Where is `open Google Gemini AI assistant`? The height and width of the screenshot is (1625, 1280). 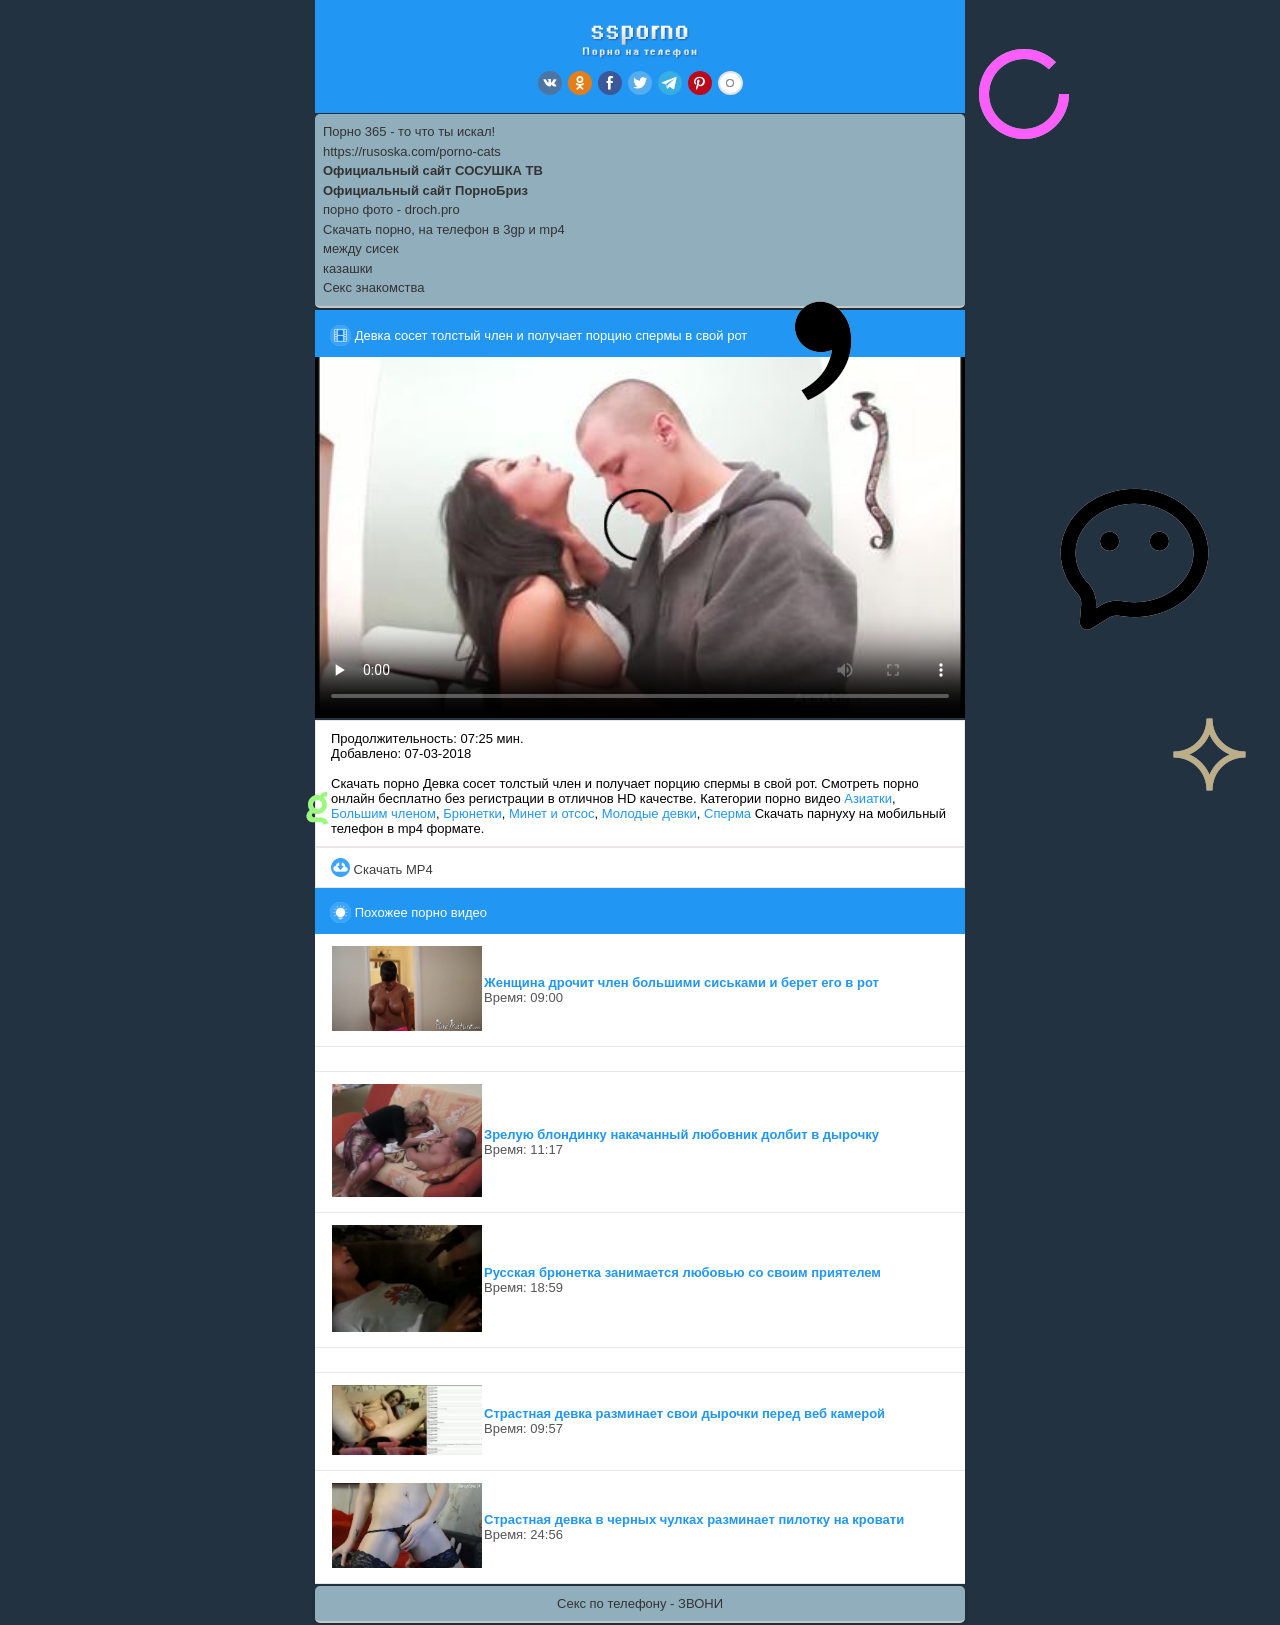
open Google Gemini AI assistant is located at coordinates (1209, 754).